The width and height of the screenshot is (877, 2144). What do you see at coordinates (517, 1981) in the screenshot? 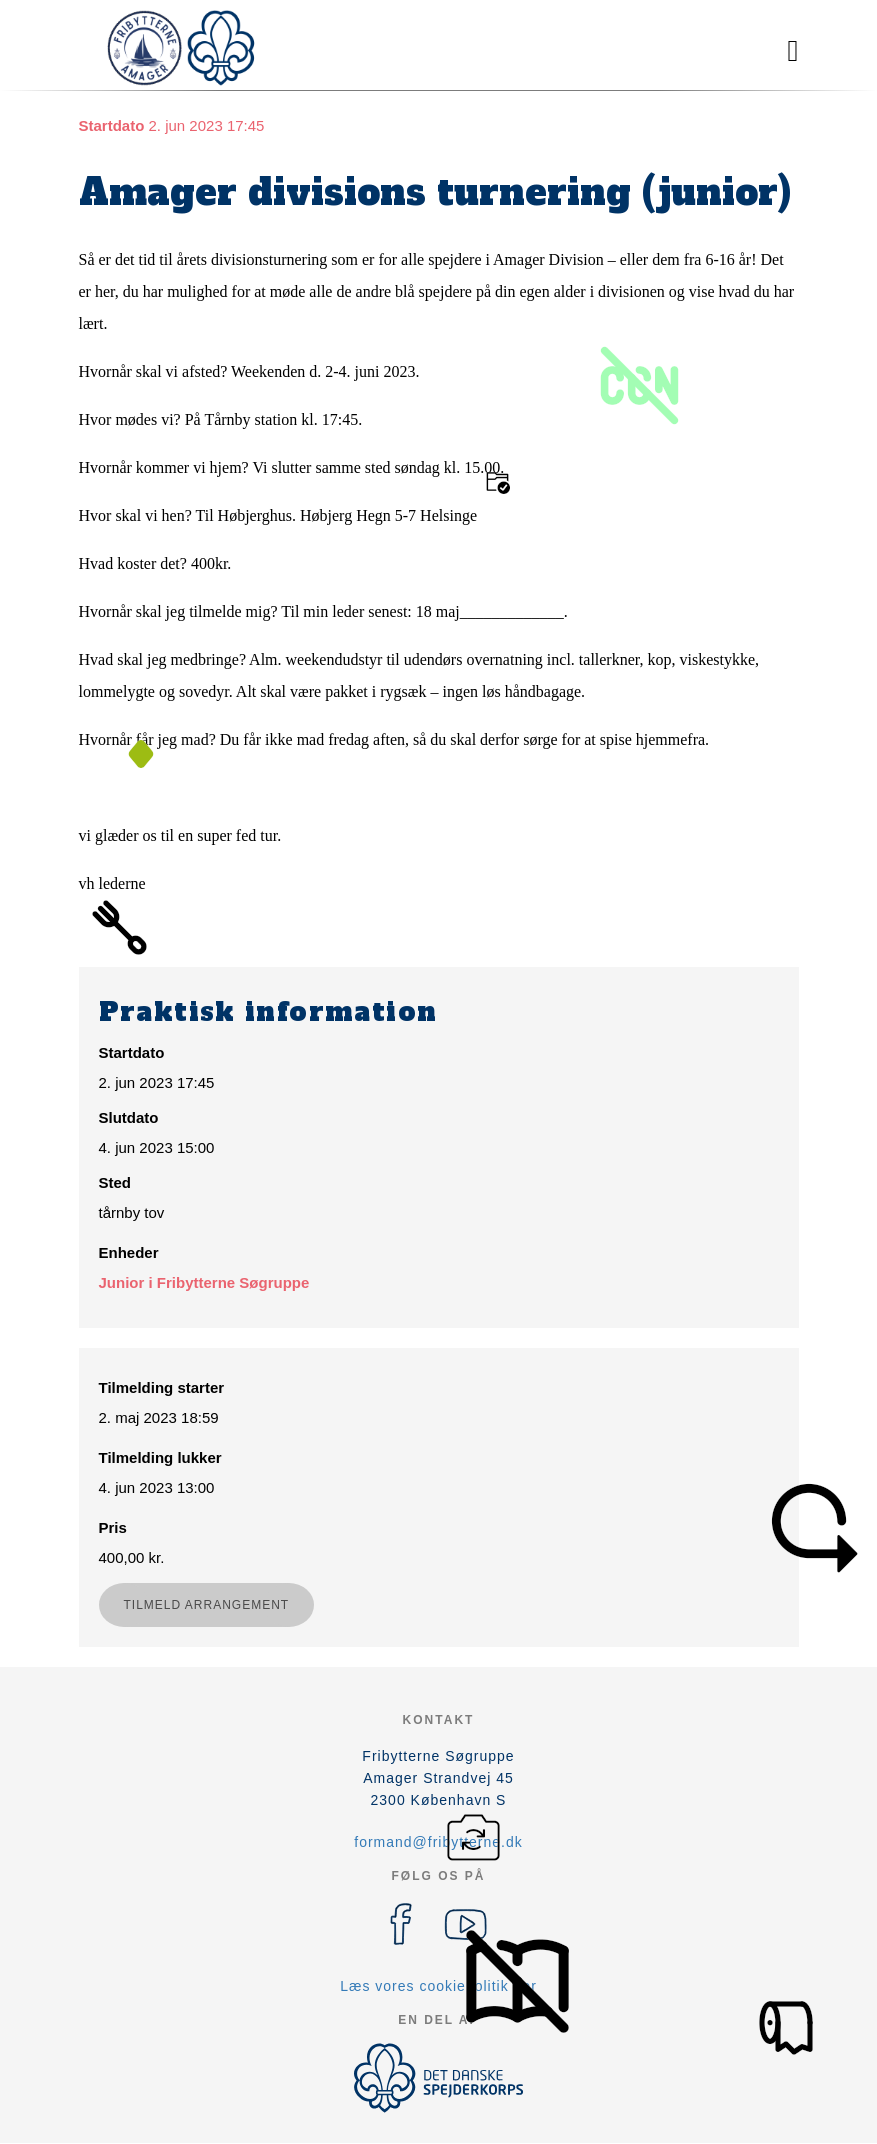
I see `book unavailable or not found` at bounding box center [517, 1981].